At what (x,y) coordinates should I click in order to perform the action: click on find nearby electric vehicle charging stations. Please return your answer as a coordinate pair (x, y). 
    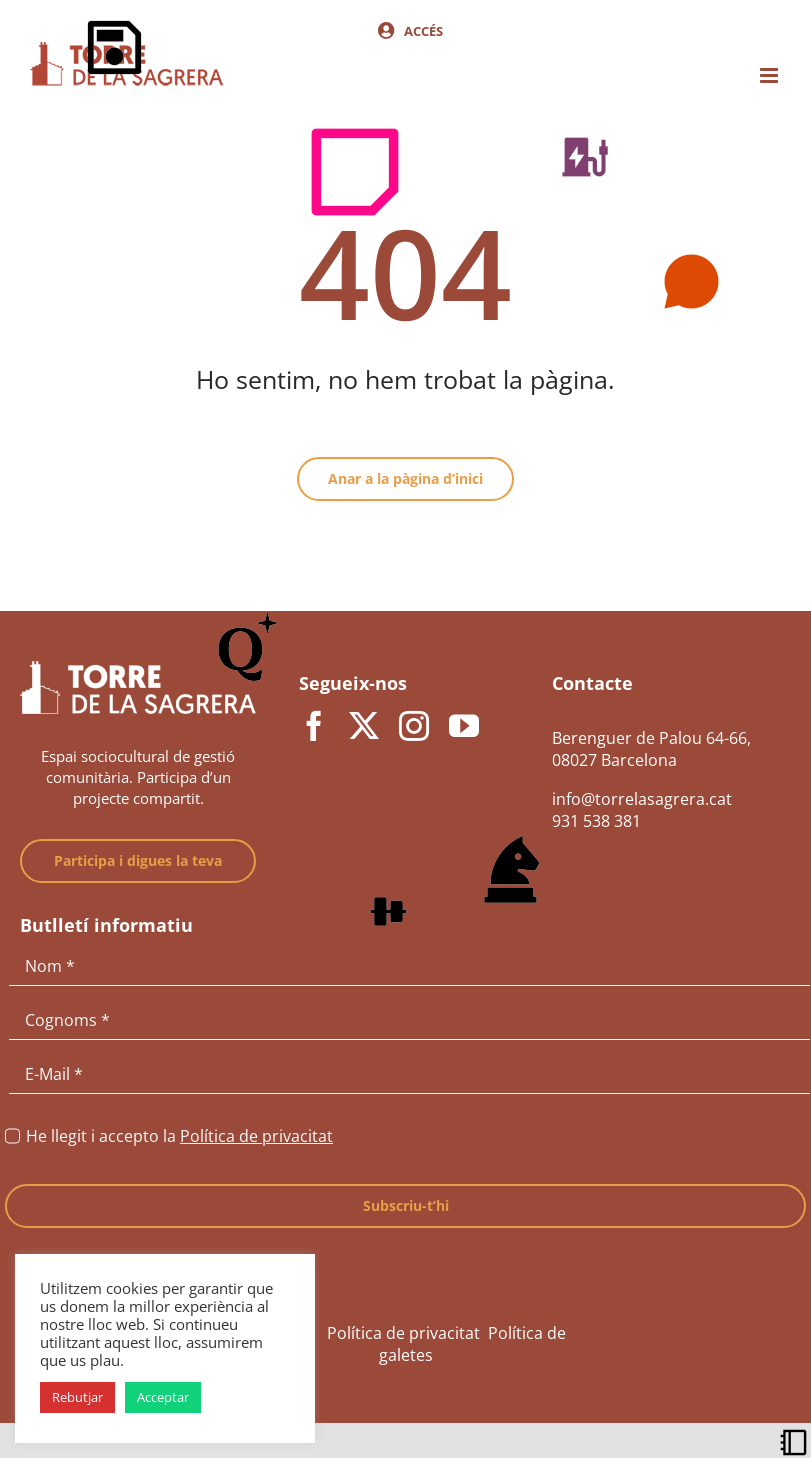
    Looking at the image, I should click on (584, 157).